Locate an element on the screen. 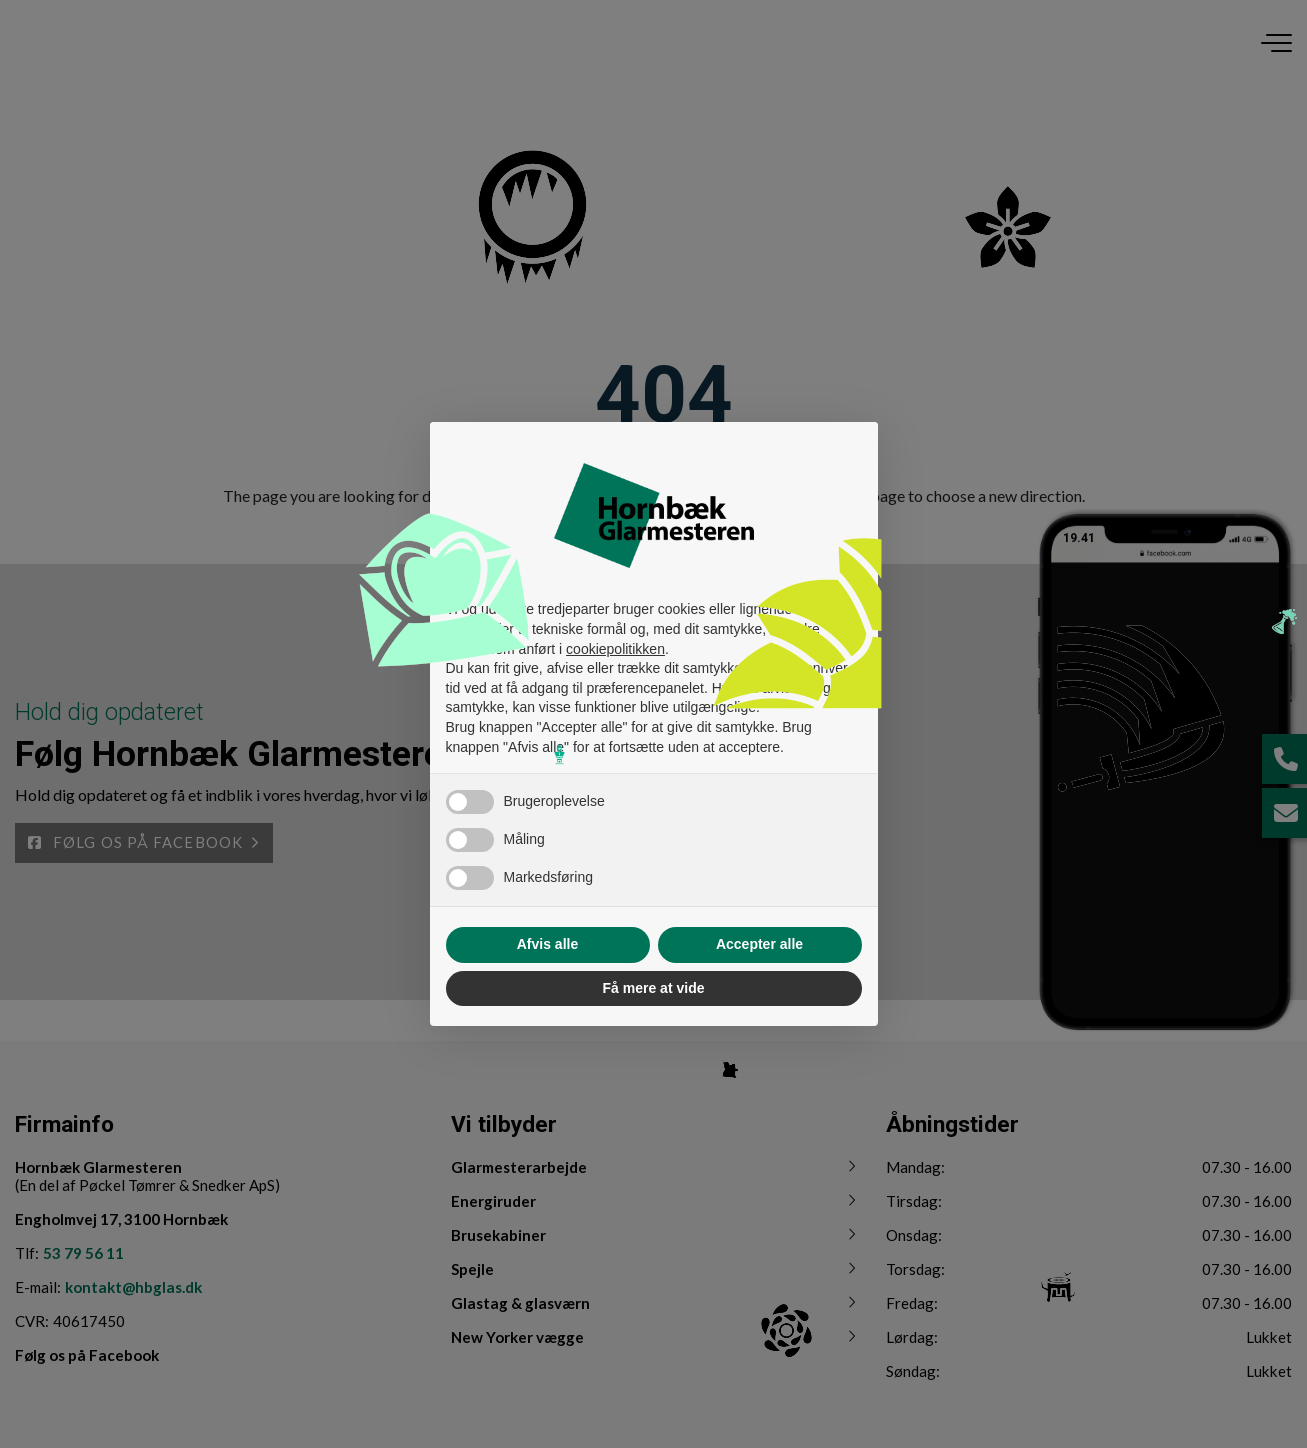 The image size is (1307, 1448). activate blade sweep attack is located at coordinates (1140, 708).